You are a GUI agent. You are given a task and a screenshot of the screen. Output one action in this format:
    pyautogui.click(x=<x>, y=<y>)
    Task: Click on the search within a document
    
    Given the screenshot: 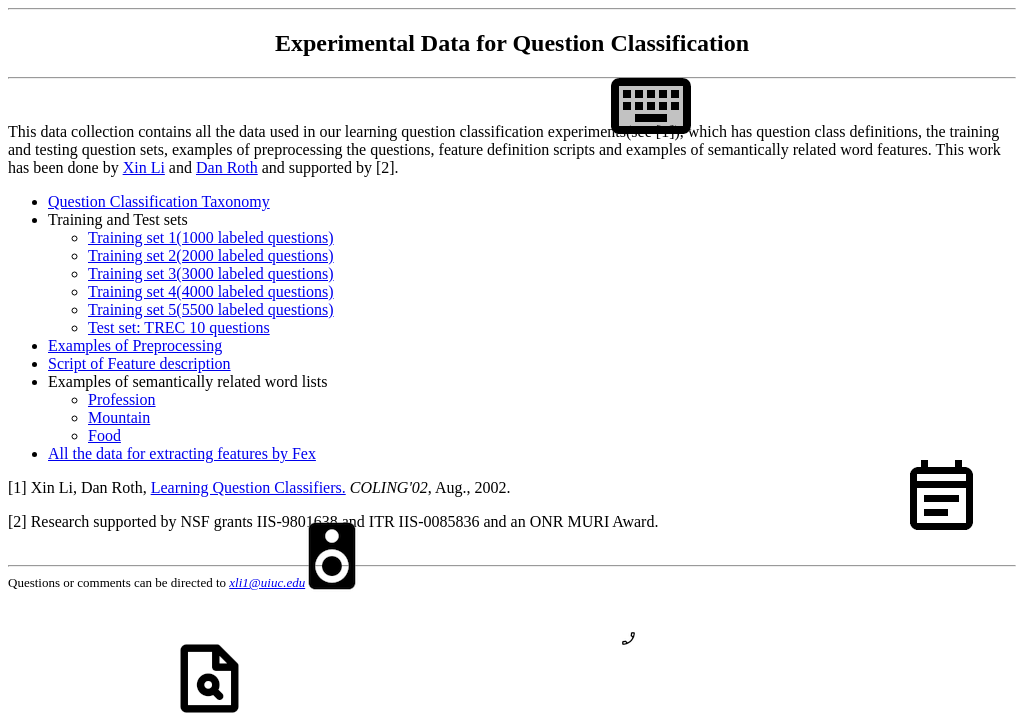 What is the action you would take?
    pyautogui.click(x=209, y=678)
    